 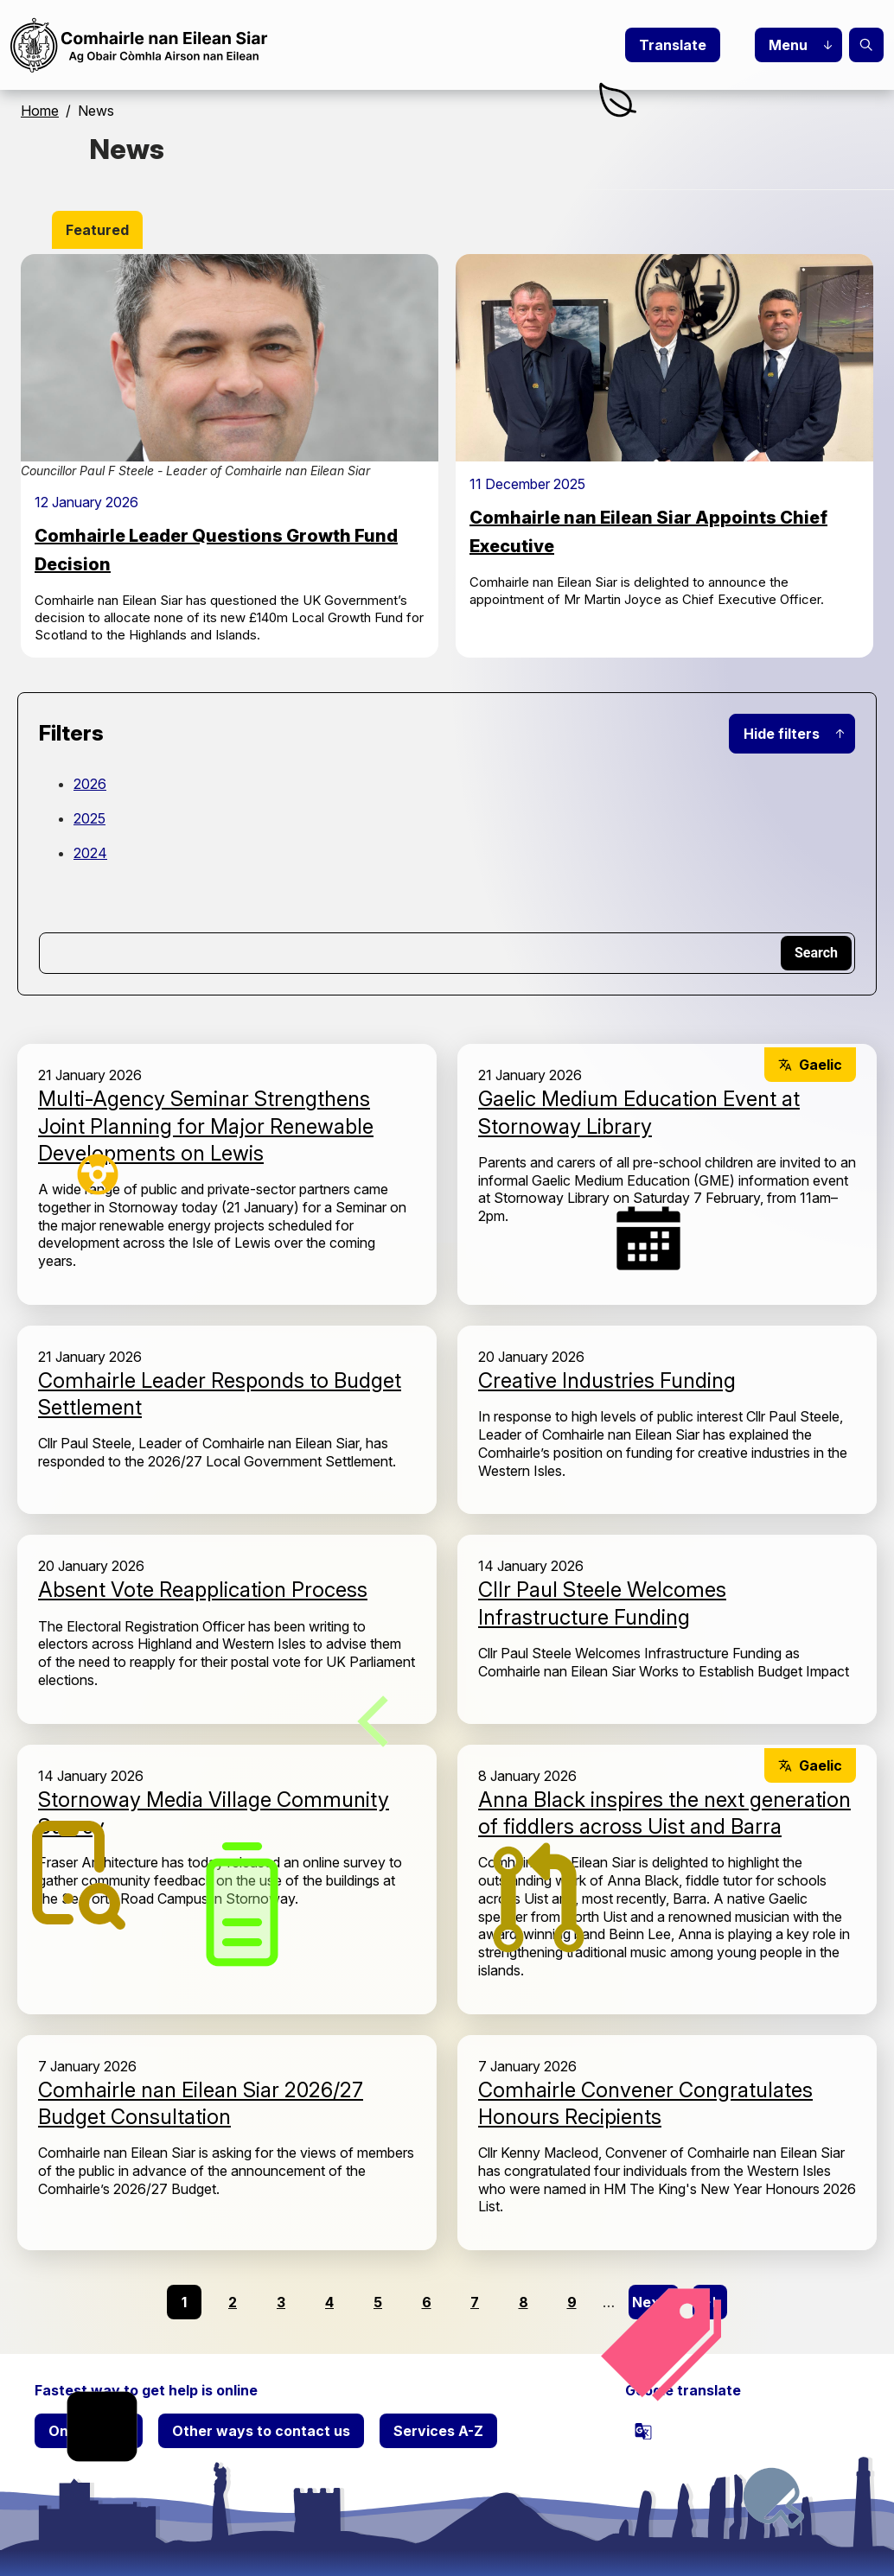 What do you see at coordinates (373, 1721) in the screenshot?
I see `go back to the previous screen` at bounding box center [373, 1721].